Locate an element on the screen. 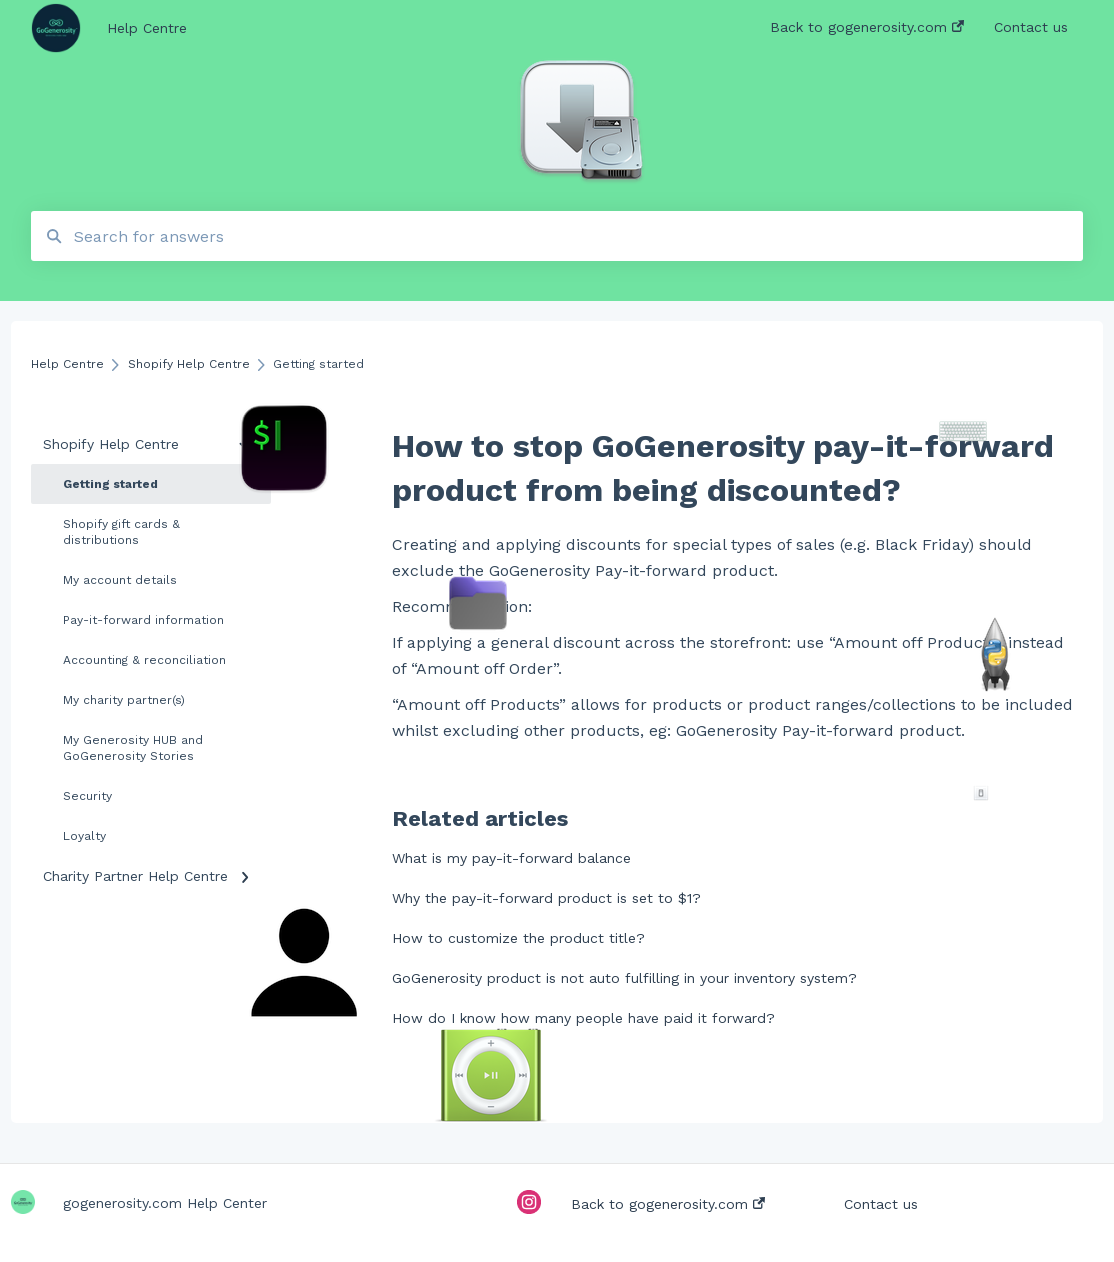  access general system settings is located at coordinates (981, 793).